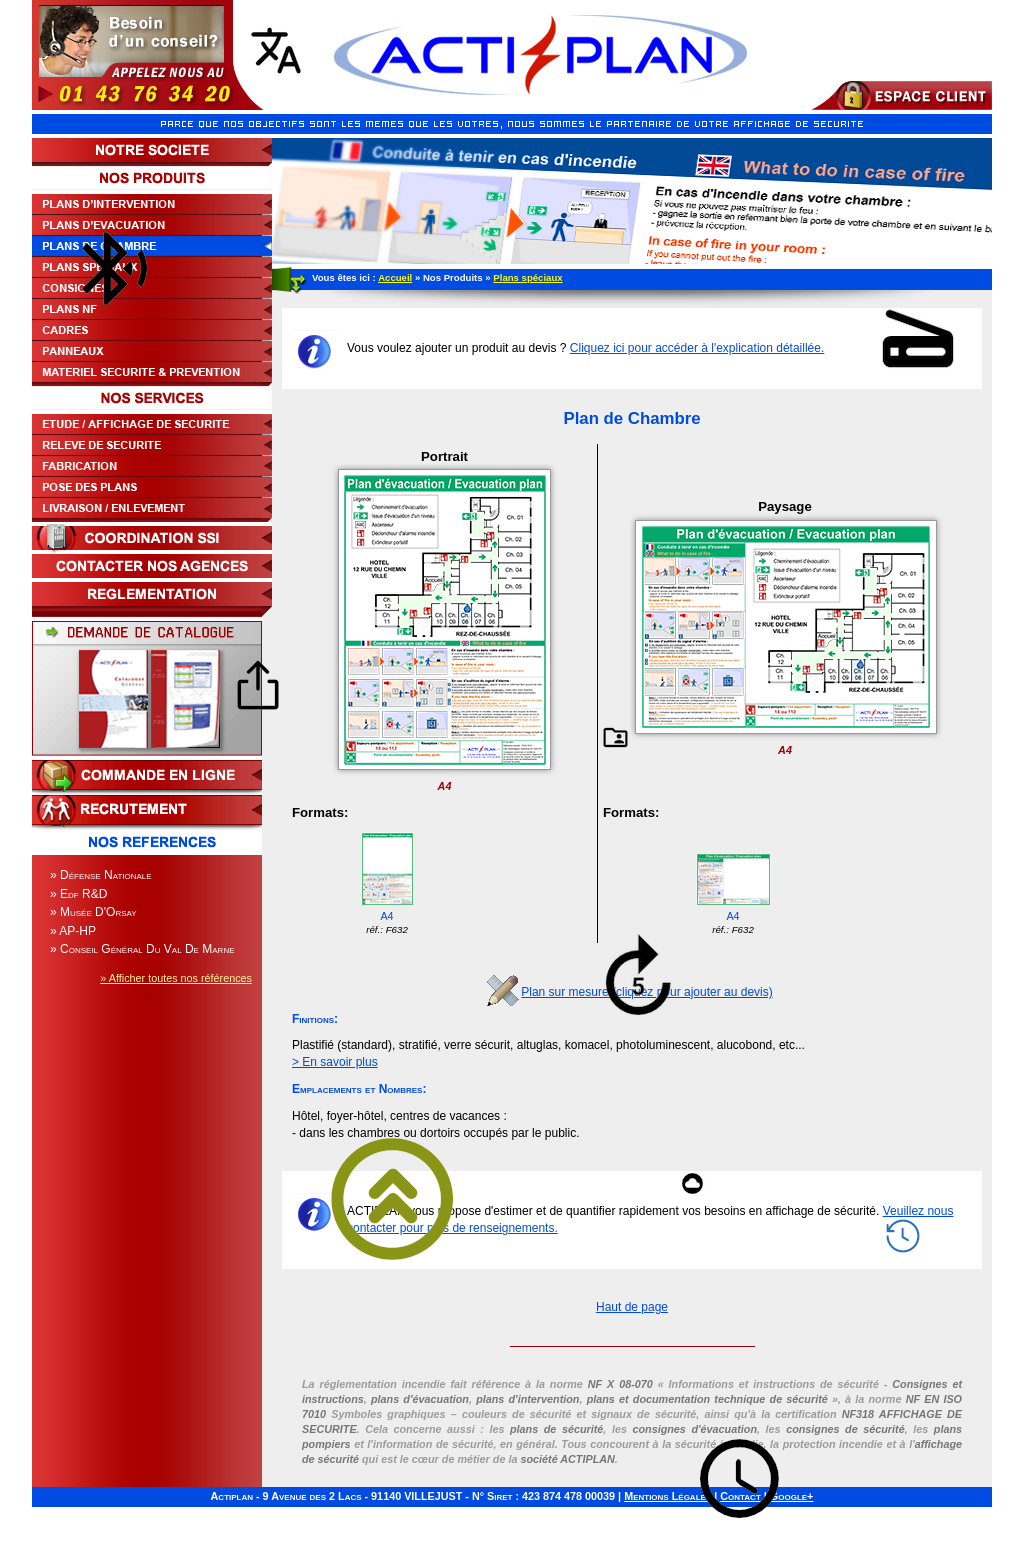 This screenshot has width=1024, height=1542. I want to click on export or share content to another app, so click(258, 687).